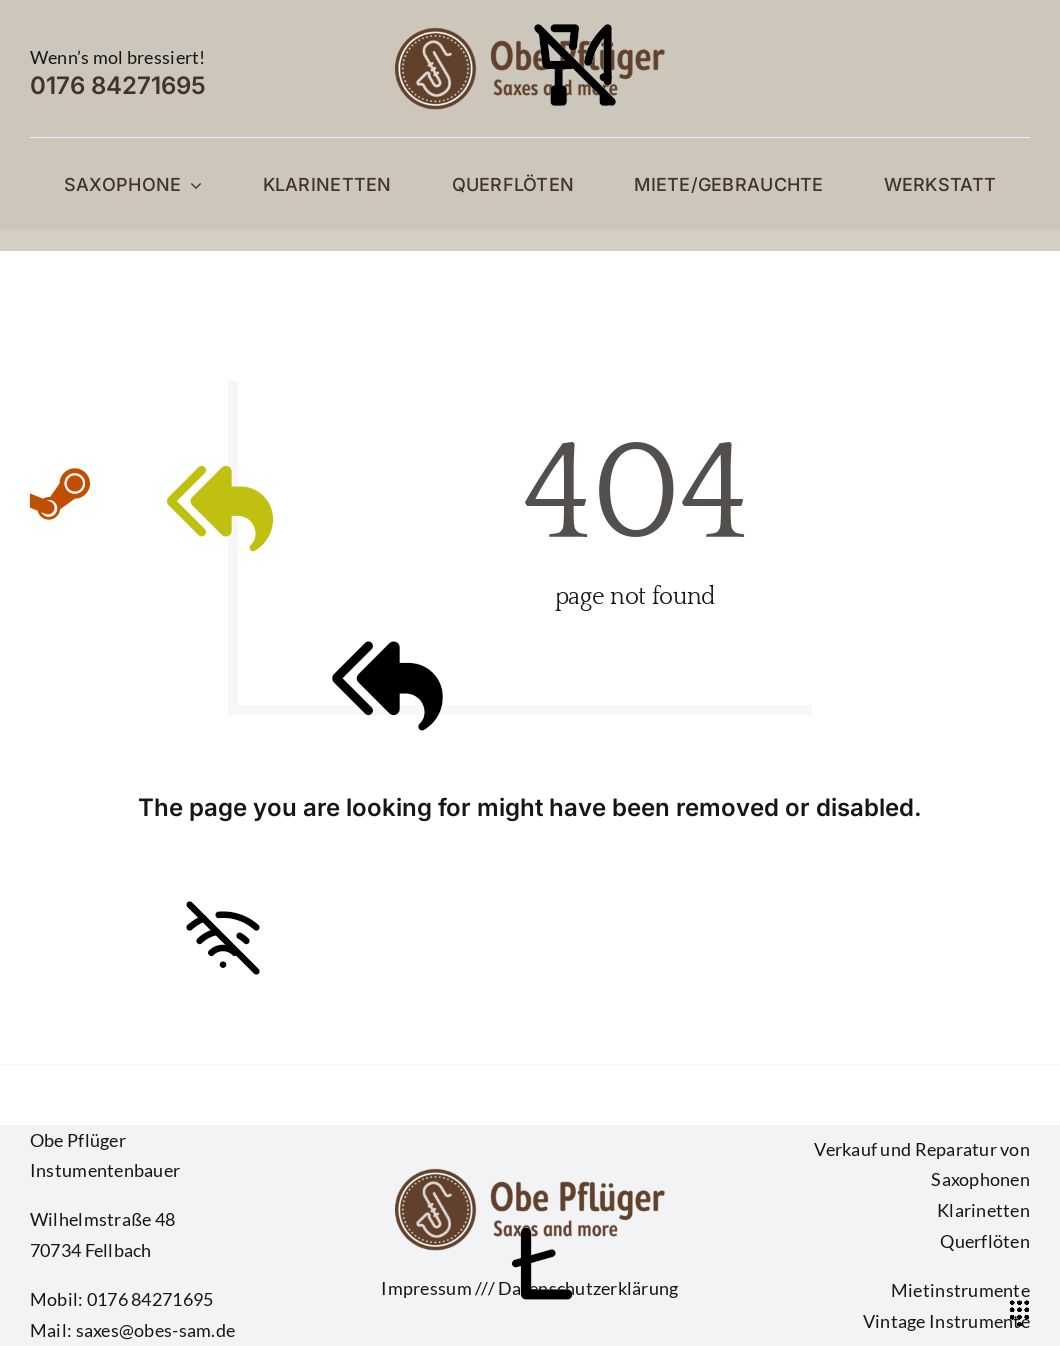 The width and height of the screenshot is (1060, 1346). Describe the element at coordinates (541, 1263) in the screenshot. I see `indicates litecoin cryptocurrency` at that location.